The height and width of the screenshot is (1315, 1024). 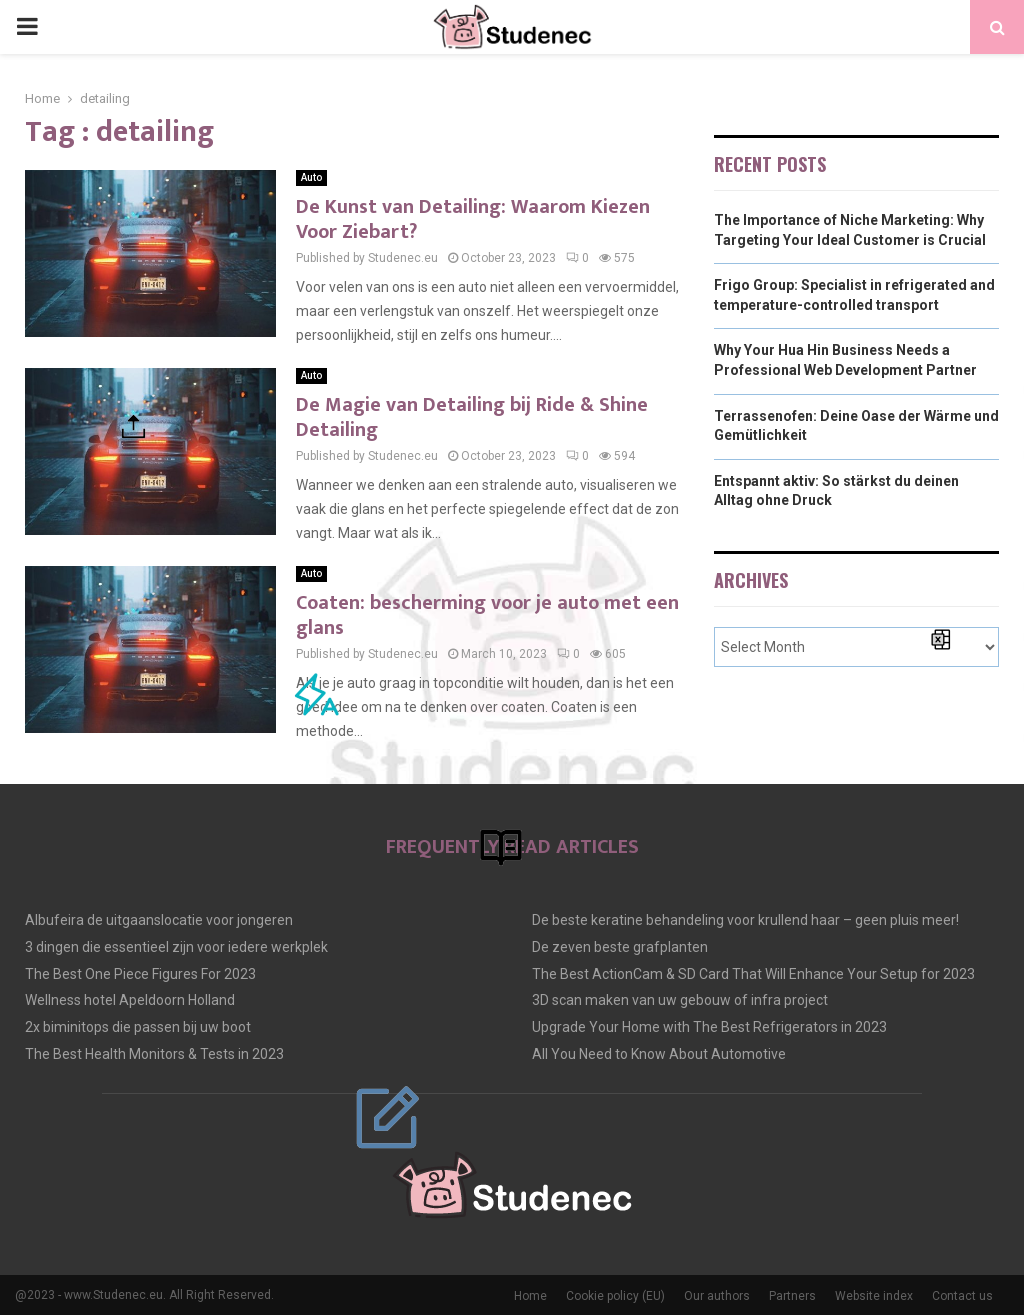 I want to click on toggle auto-flash mode for camera, so click(x=316, y=696).